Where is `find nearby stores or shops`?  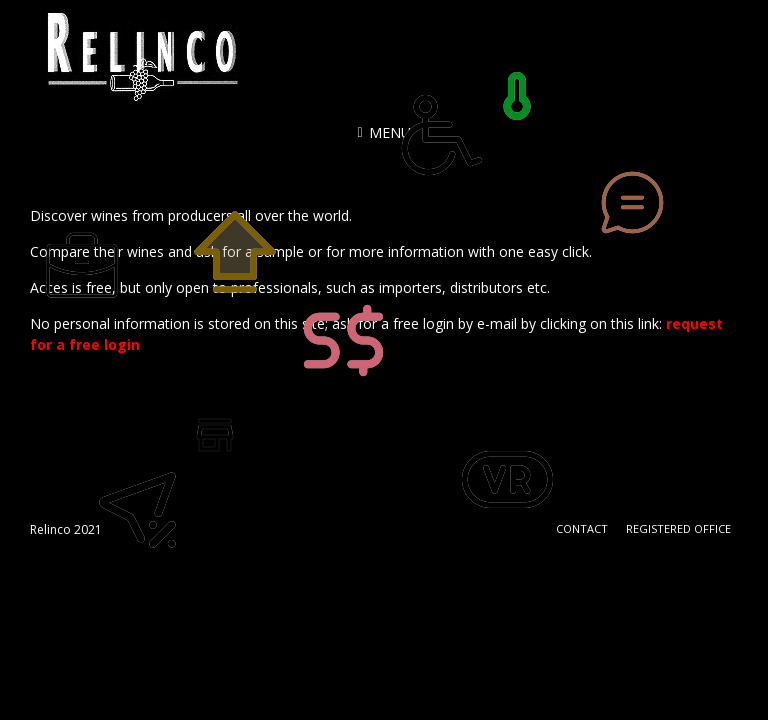 find nearby stores or shops is located at coordinates (215, 435).